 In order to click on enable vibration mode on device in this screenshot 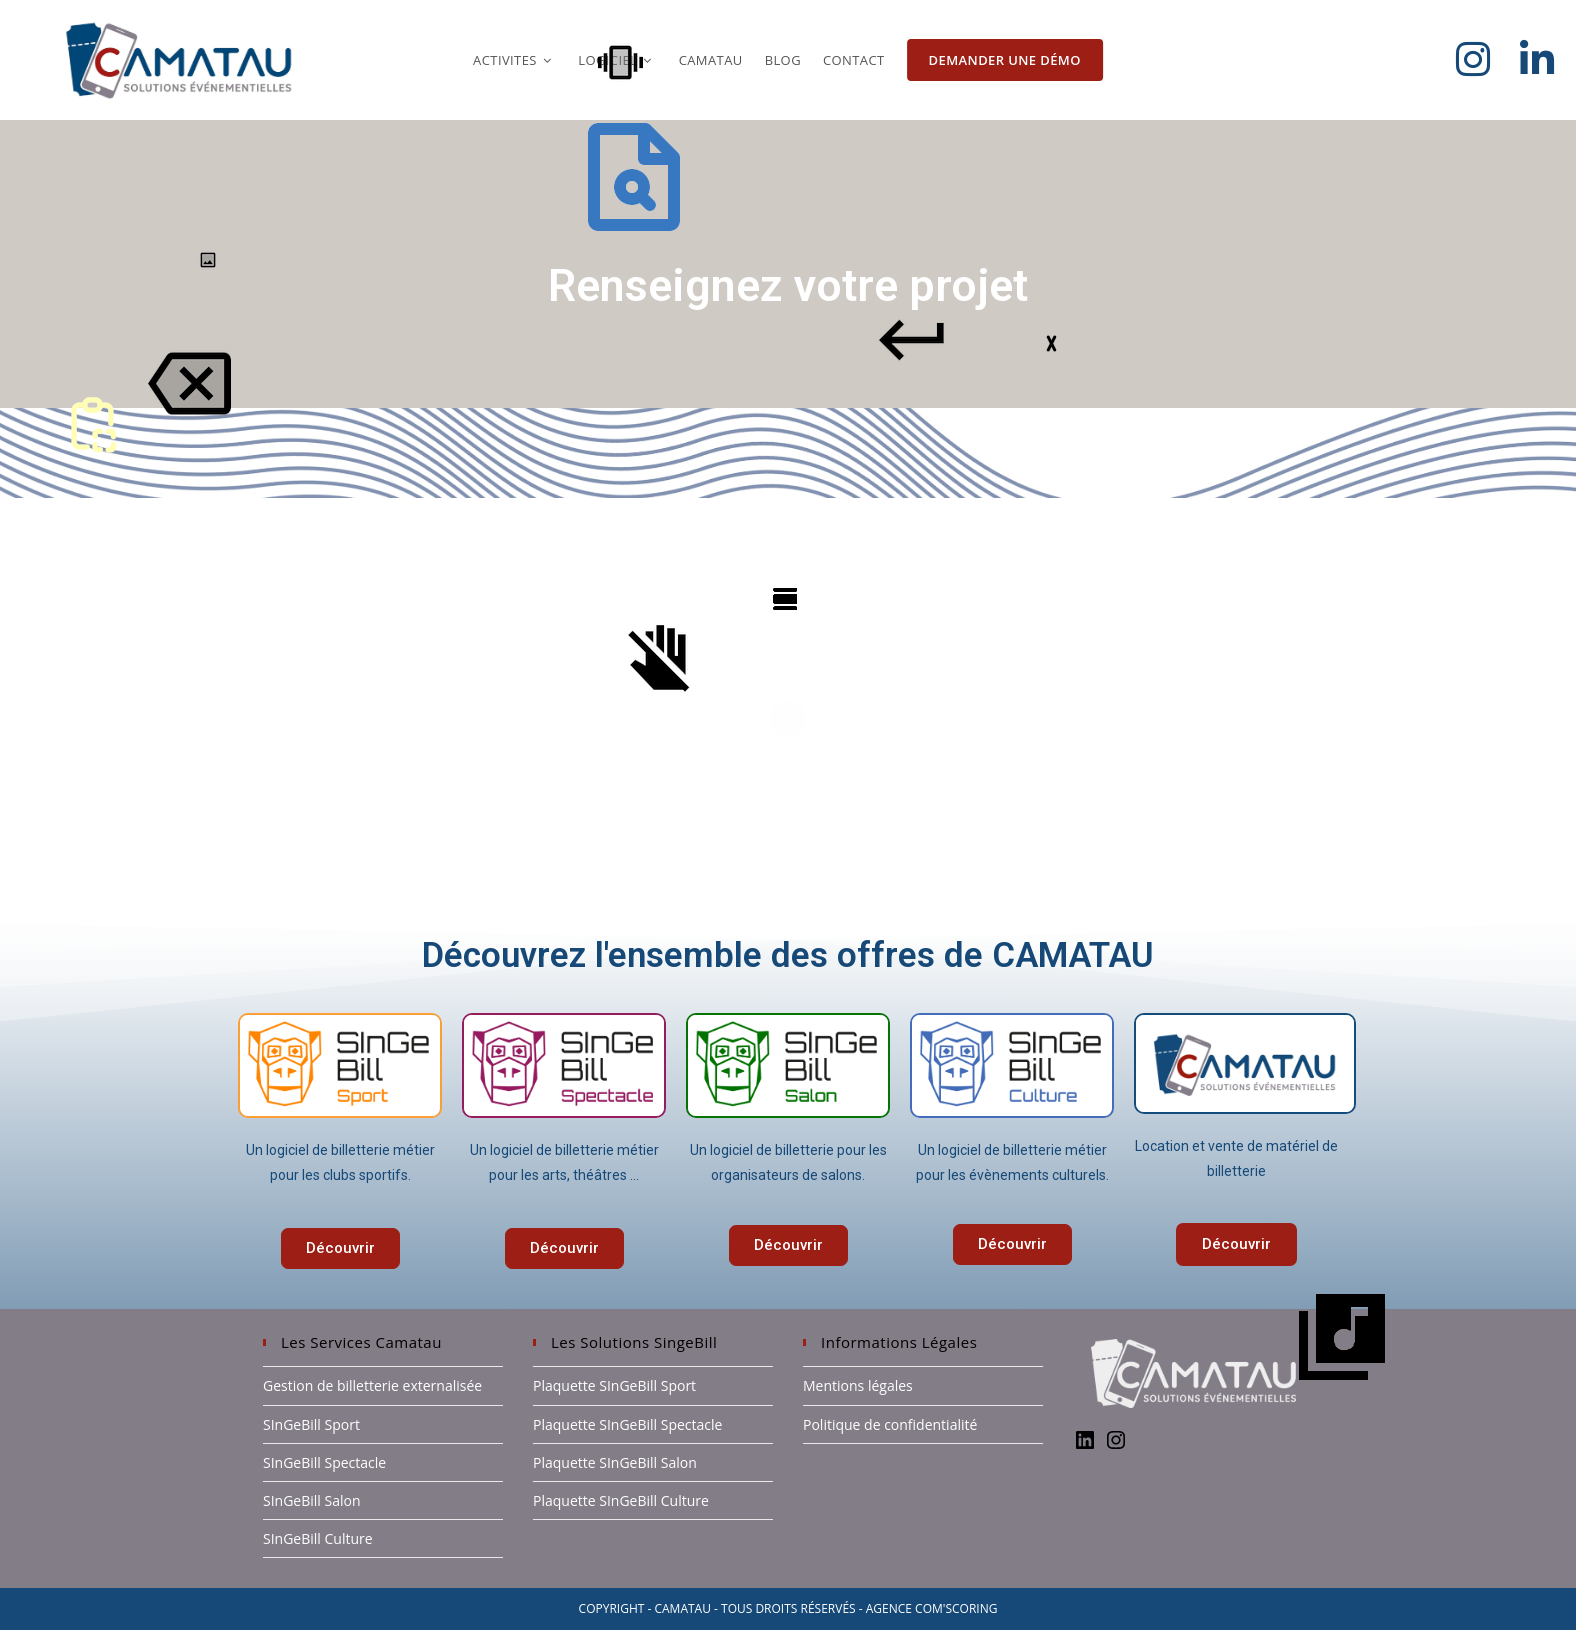, I will do `click(620, 62)`.